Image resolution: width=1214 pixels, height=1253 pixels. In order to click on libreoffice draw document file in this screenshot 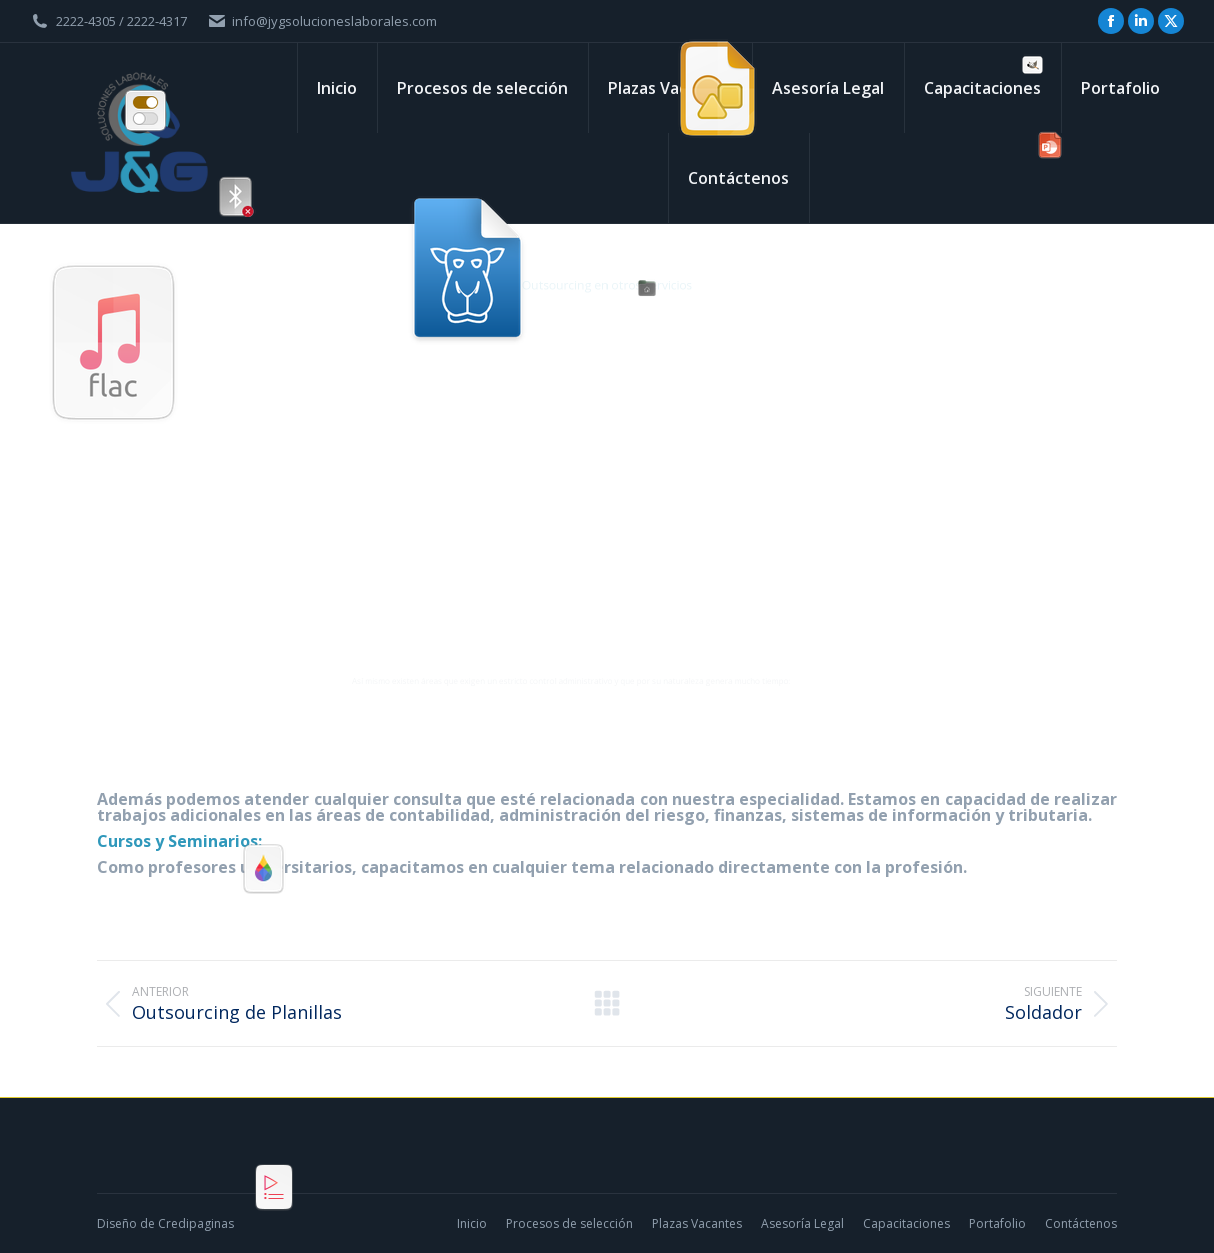, I will do `click(717, 88)`.